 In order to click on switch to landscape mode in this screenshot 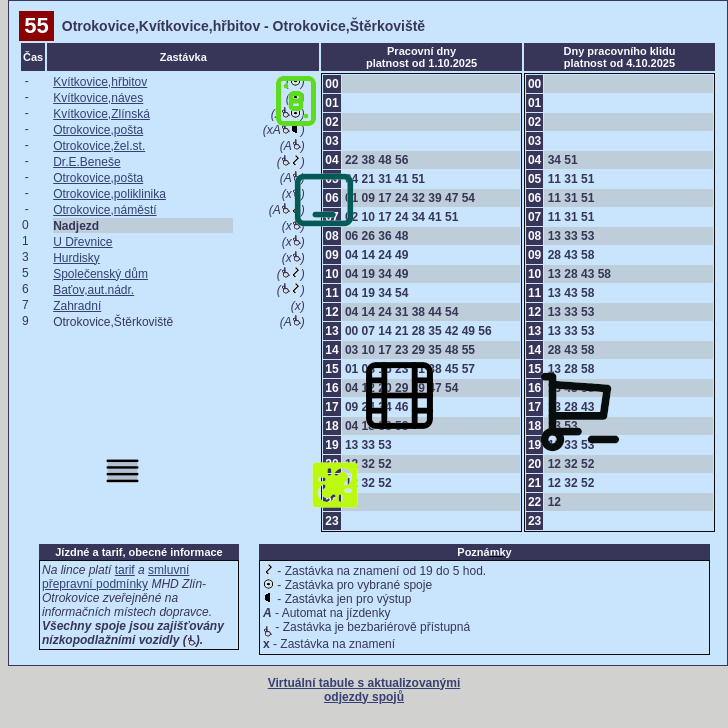, I will do `click(324, 200)`.